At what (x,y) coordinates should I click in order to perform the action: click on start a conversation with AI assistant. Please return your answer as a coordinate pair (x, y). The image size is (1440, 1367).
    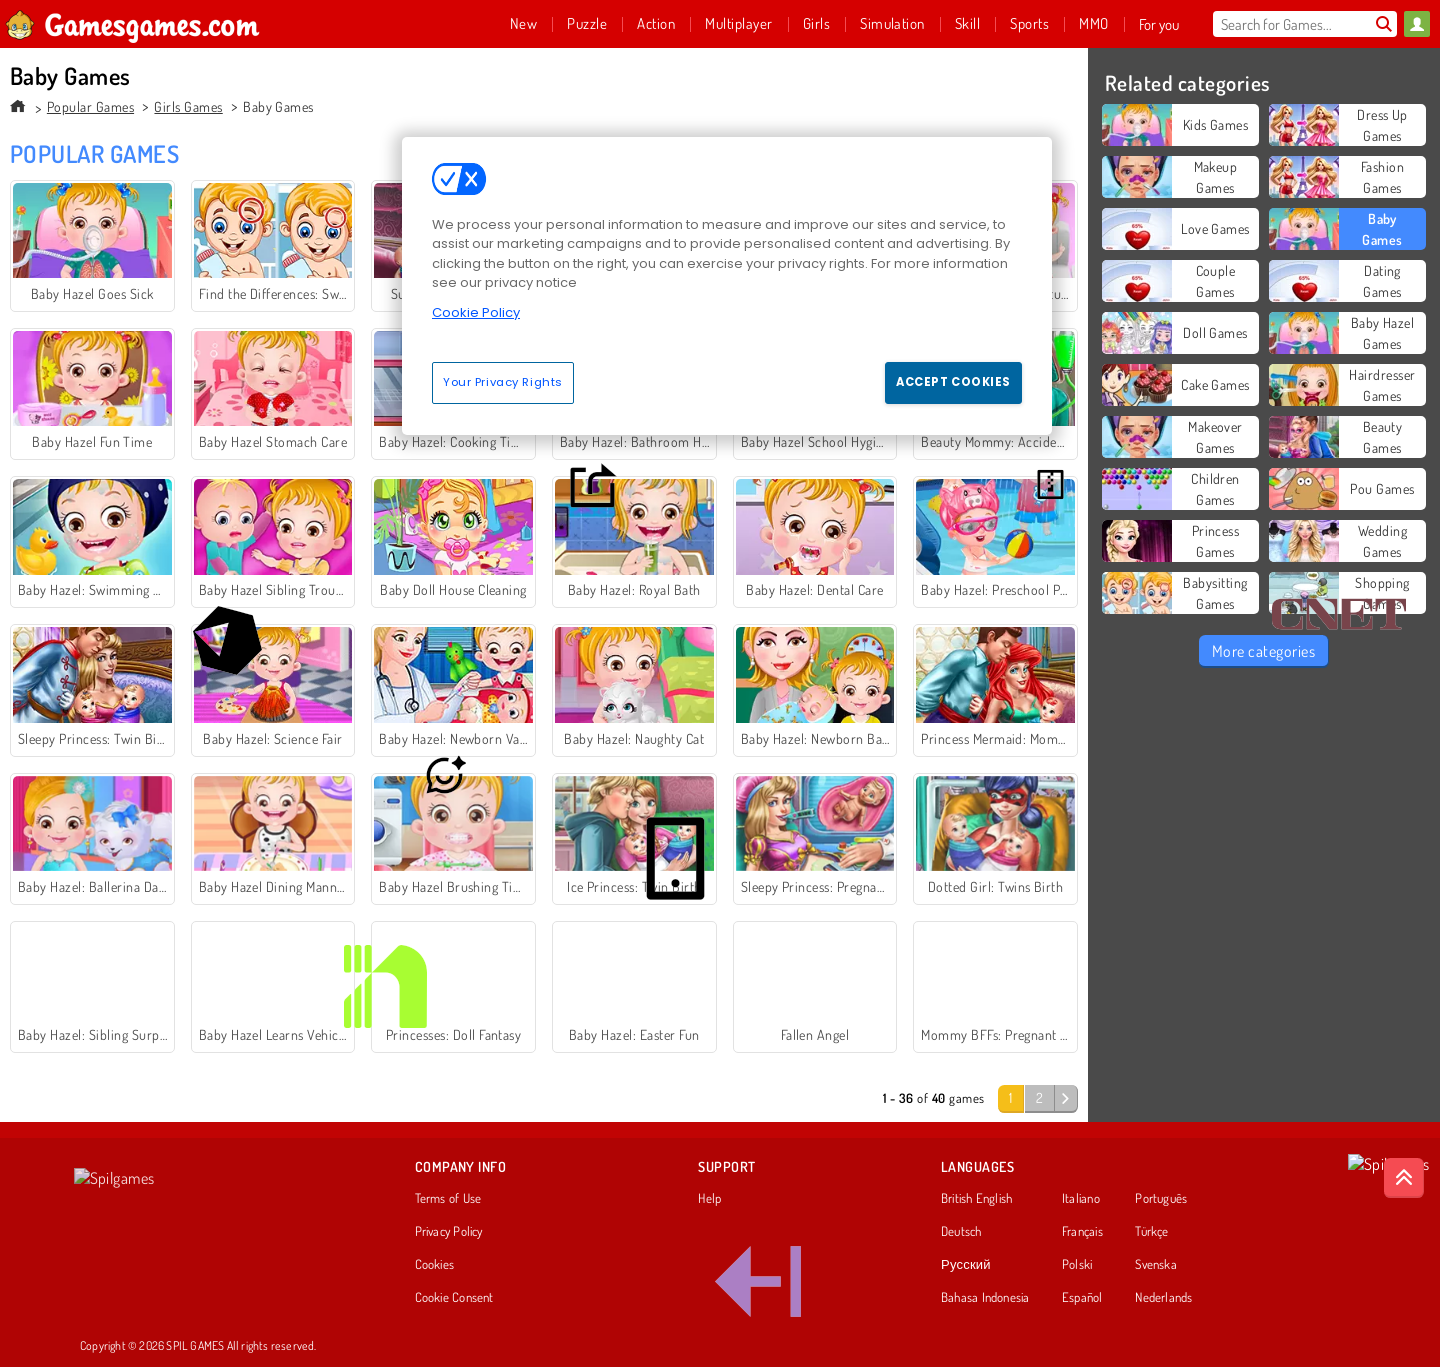
    Looking at the image, I should click on (444, 775).